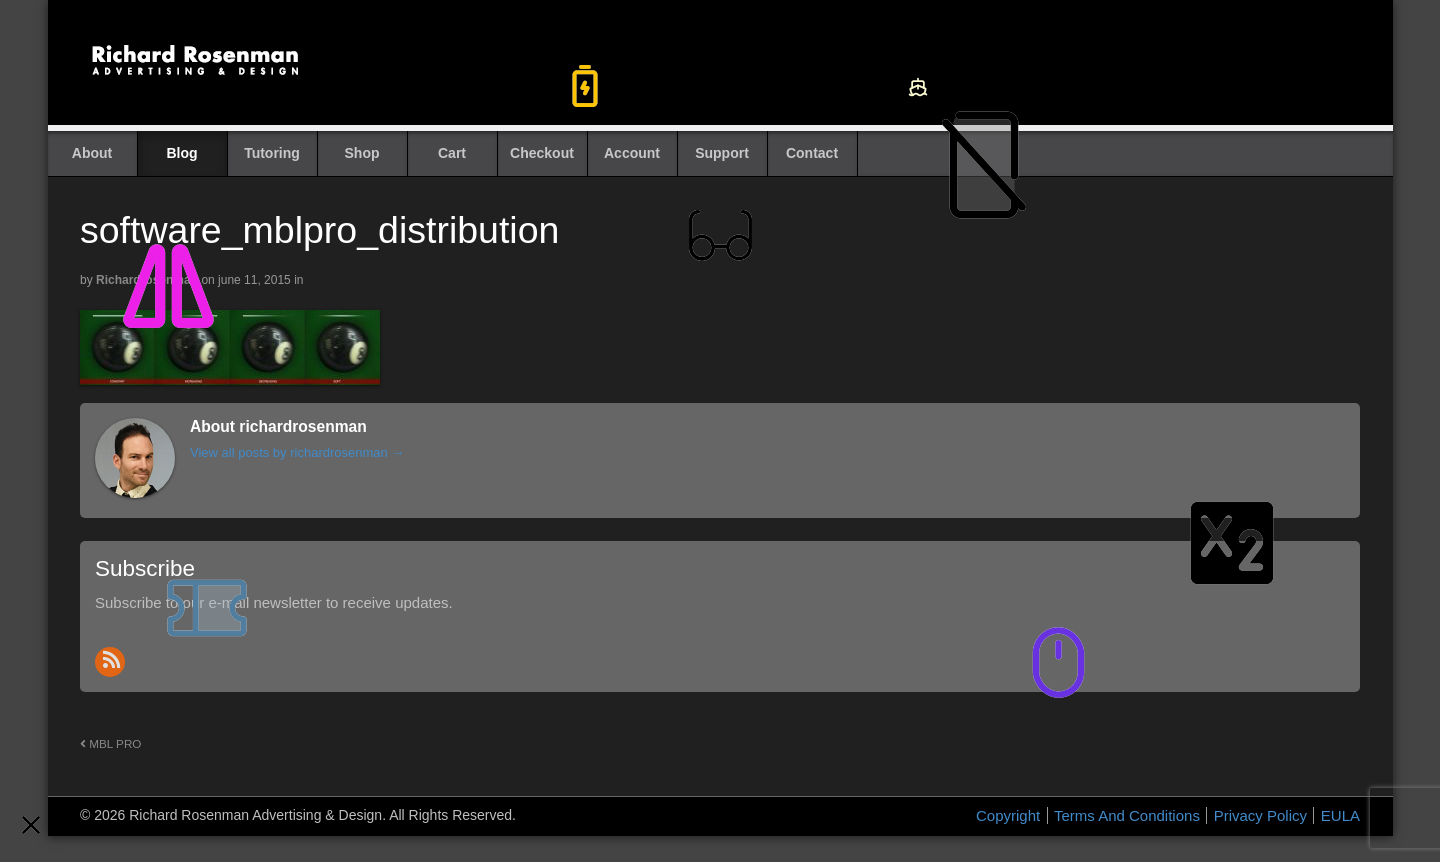  Describe the element at coordinates (720, 236) in the screenshot. I see `enable reading mode or reader view` at that location.